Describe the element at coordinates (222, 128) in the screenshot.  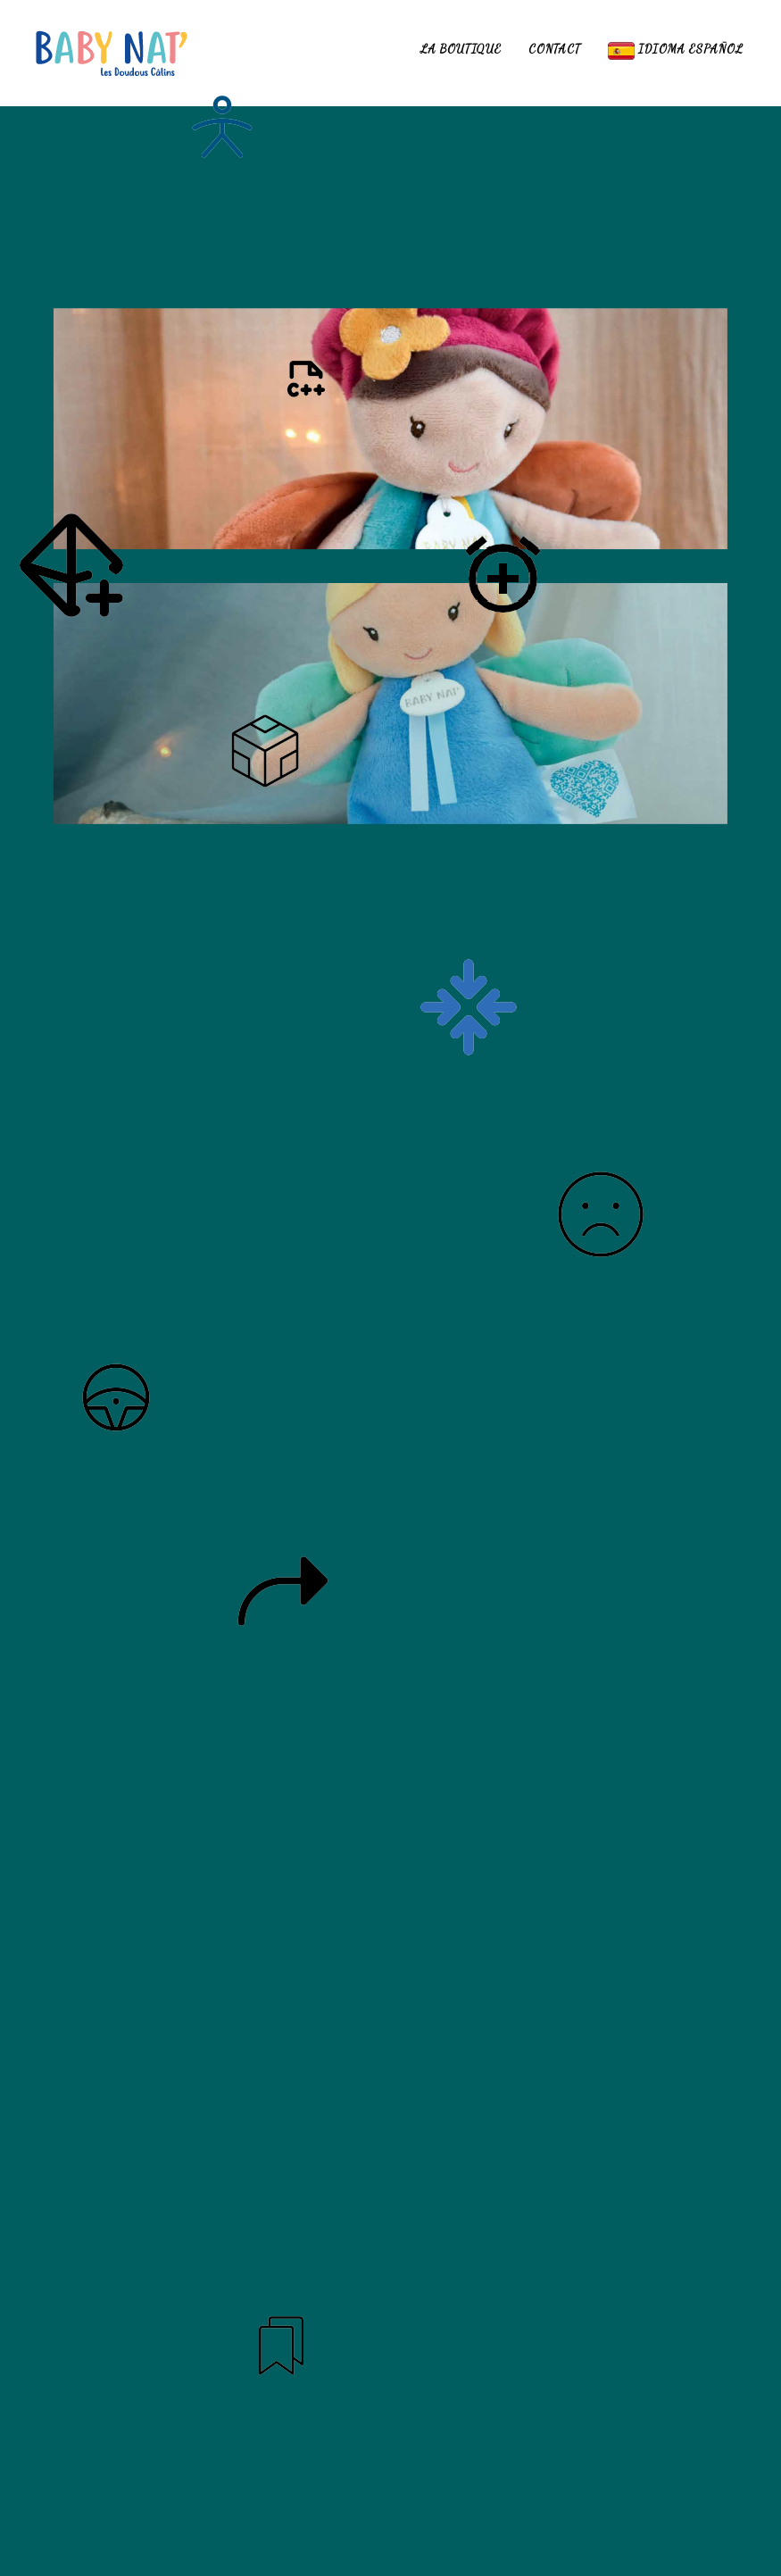
I see `view user profile` at that location.